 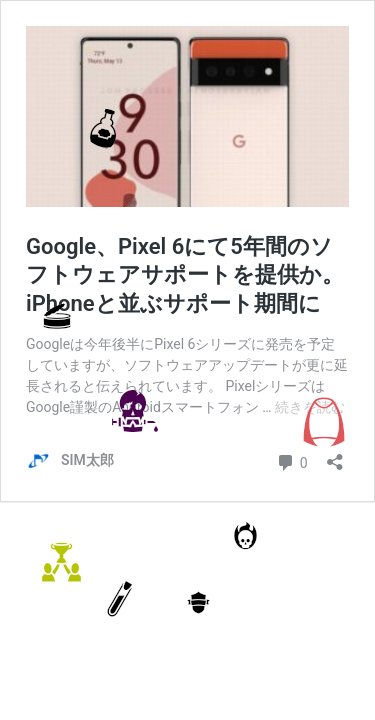 I want to click on opened canned food item, so click(x=57, y=316).